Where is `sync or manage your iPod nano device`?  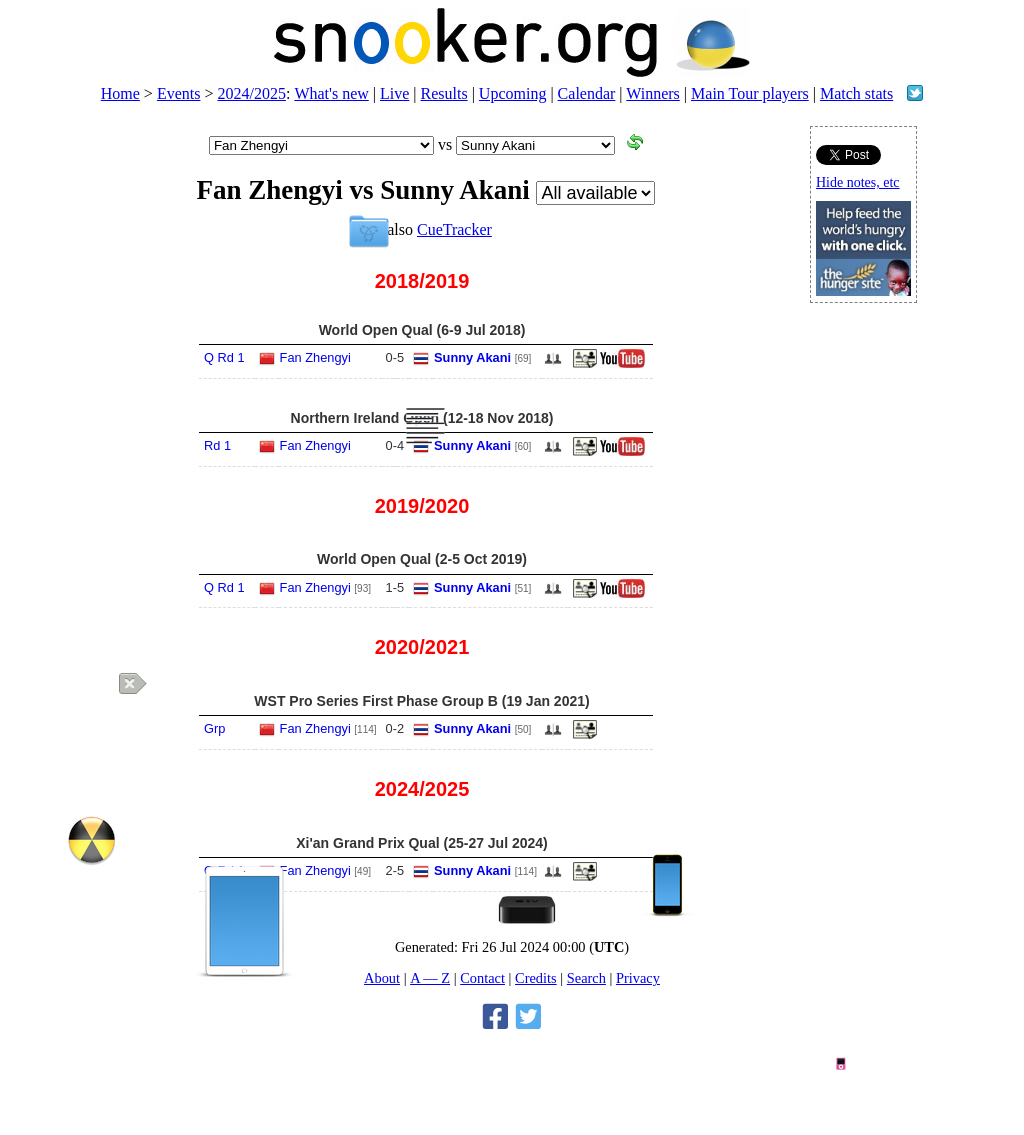
sync or manage your iPod nano device is located at coordinates (841, 1061).